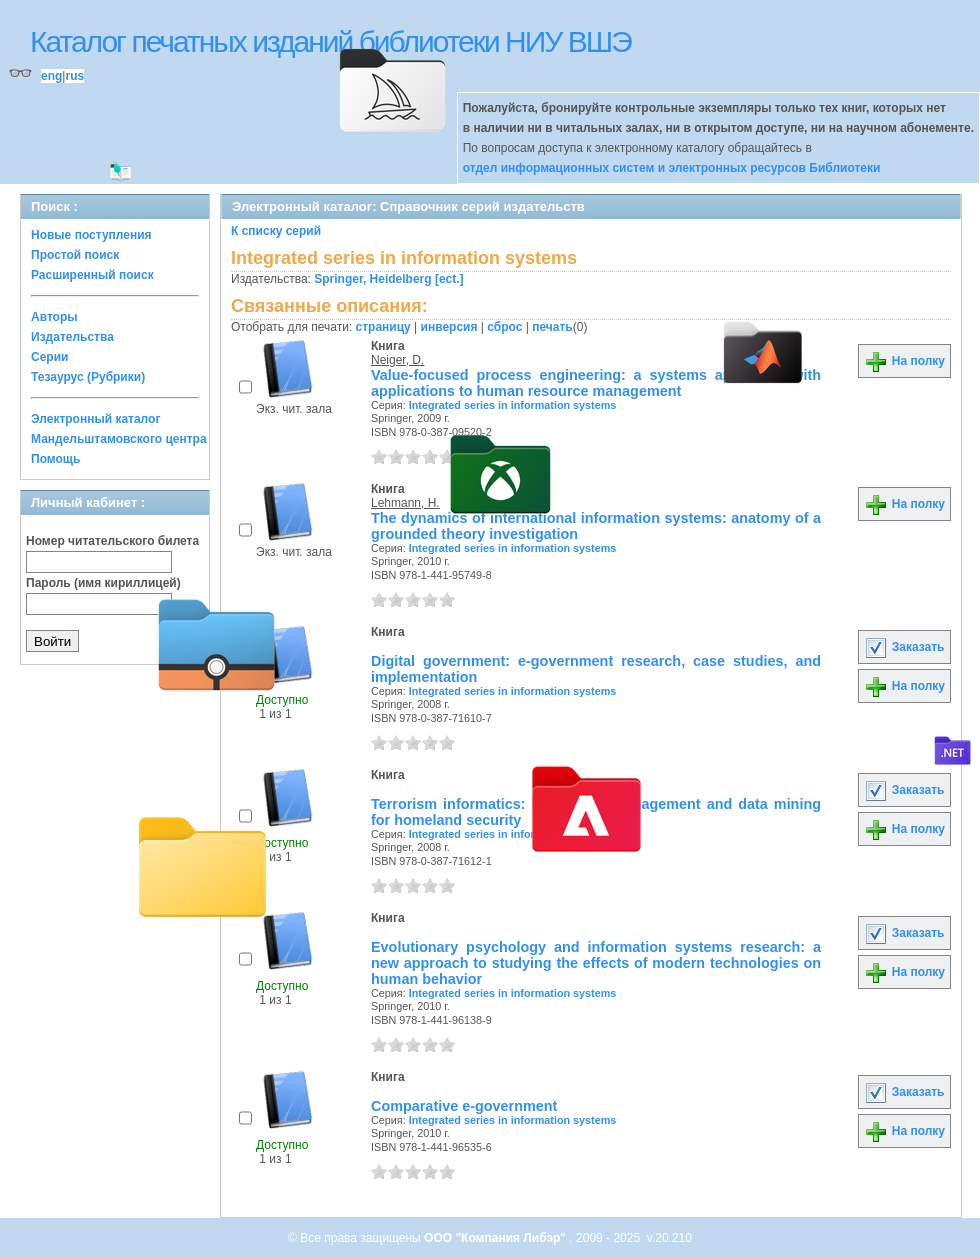 The image size is (980, 1258). I want to click on open midjourney projects folder, so click(392, 93).